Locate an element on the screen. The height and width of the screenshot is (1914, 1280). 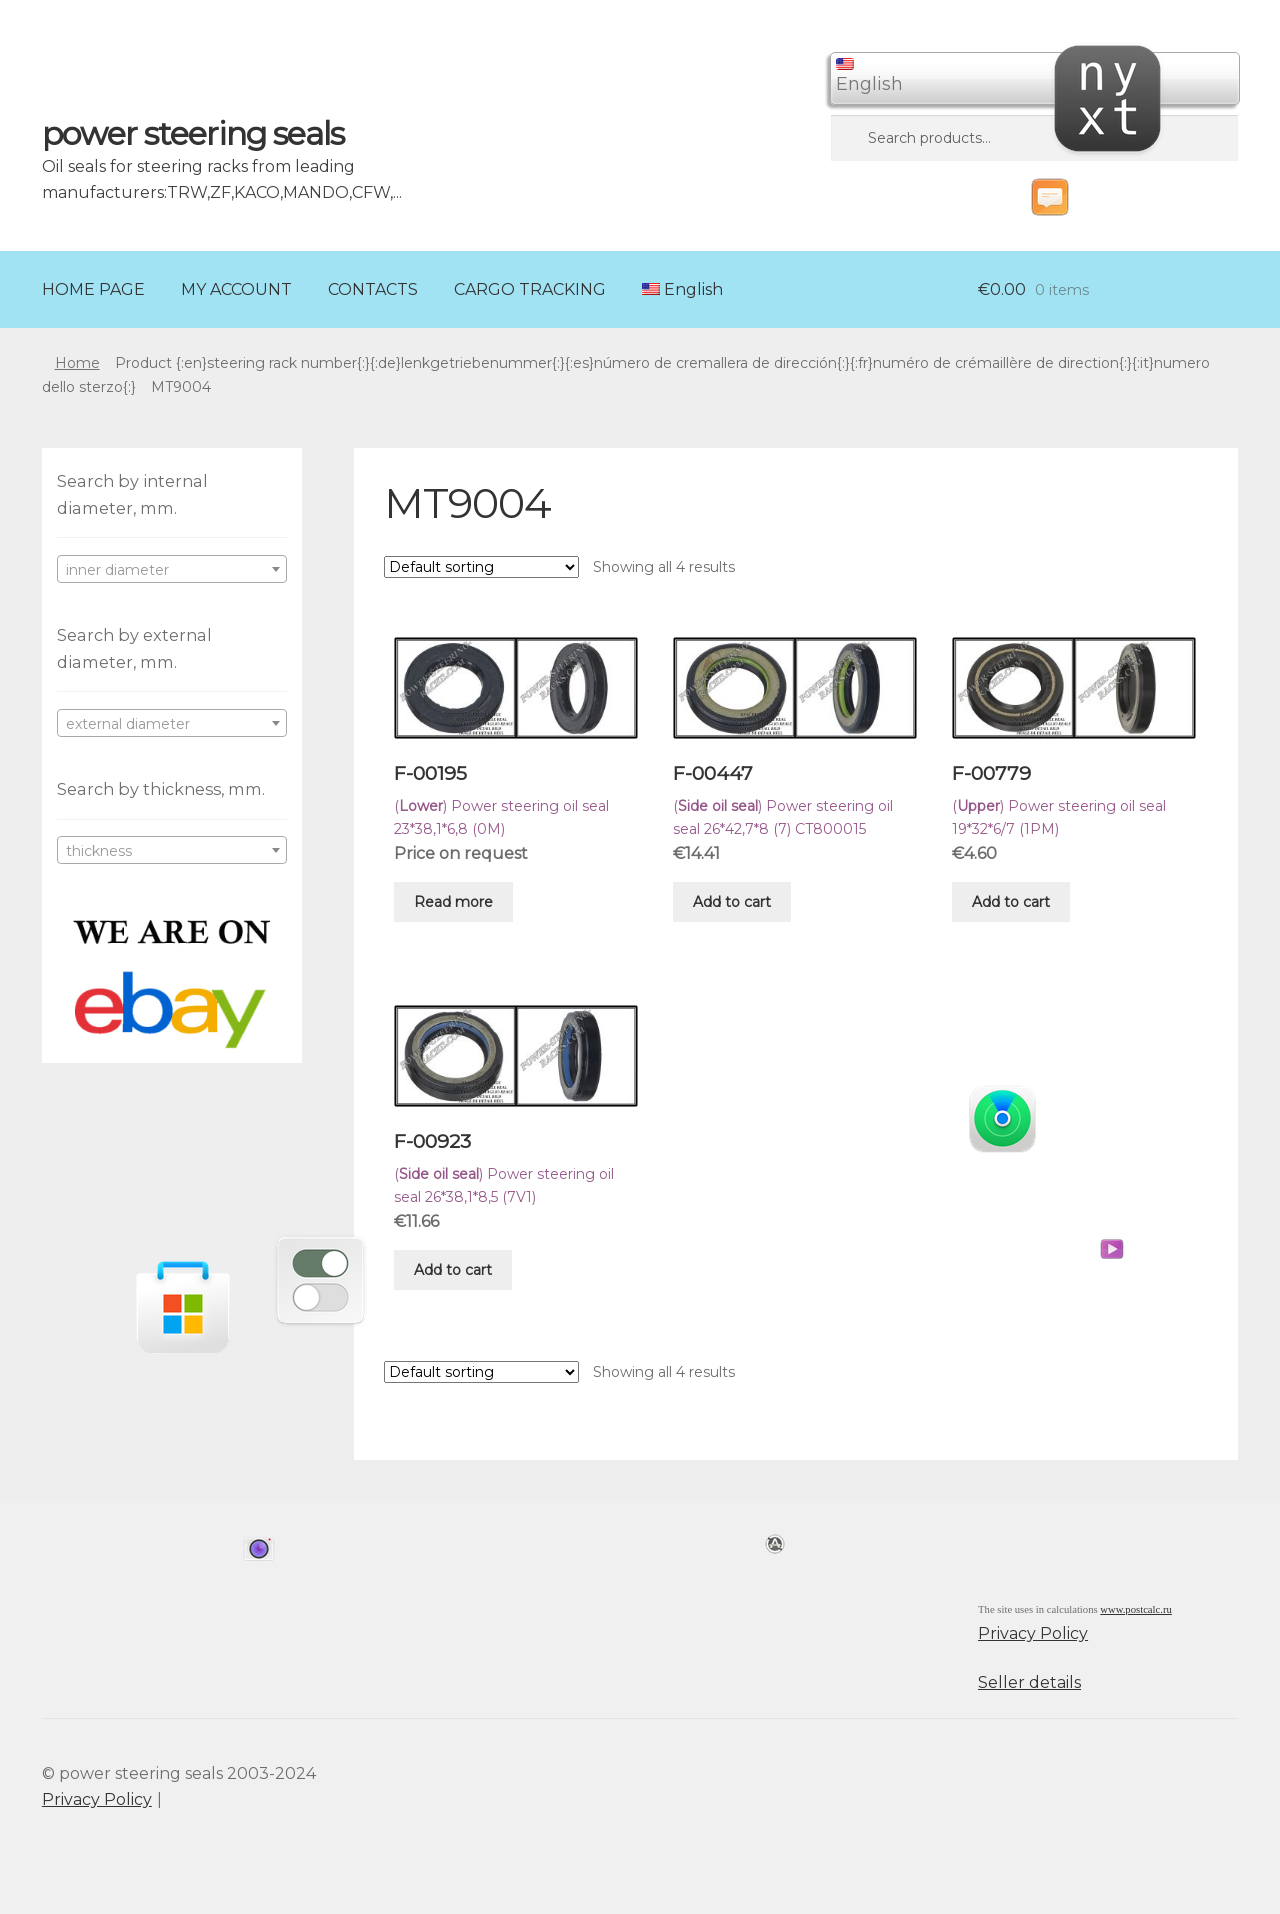
open the Microsoft Store app is located at coordinates (183, 1308).